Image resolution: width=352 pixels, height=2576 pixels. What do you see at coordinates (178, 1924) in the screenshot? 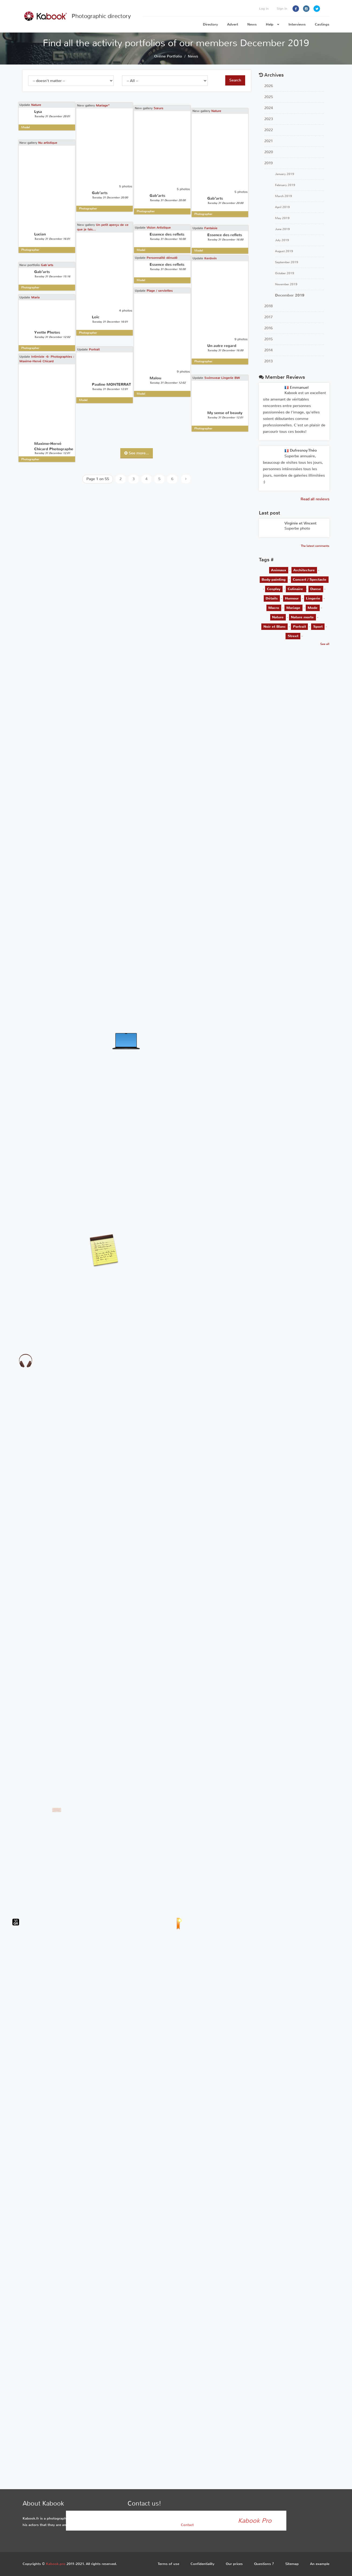
I see `add a new bookmark` at bounding box center [178, 1924].